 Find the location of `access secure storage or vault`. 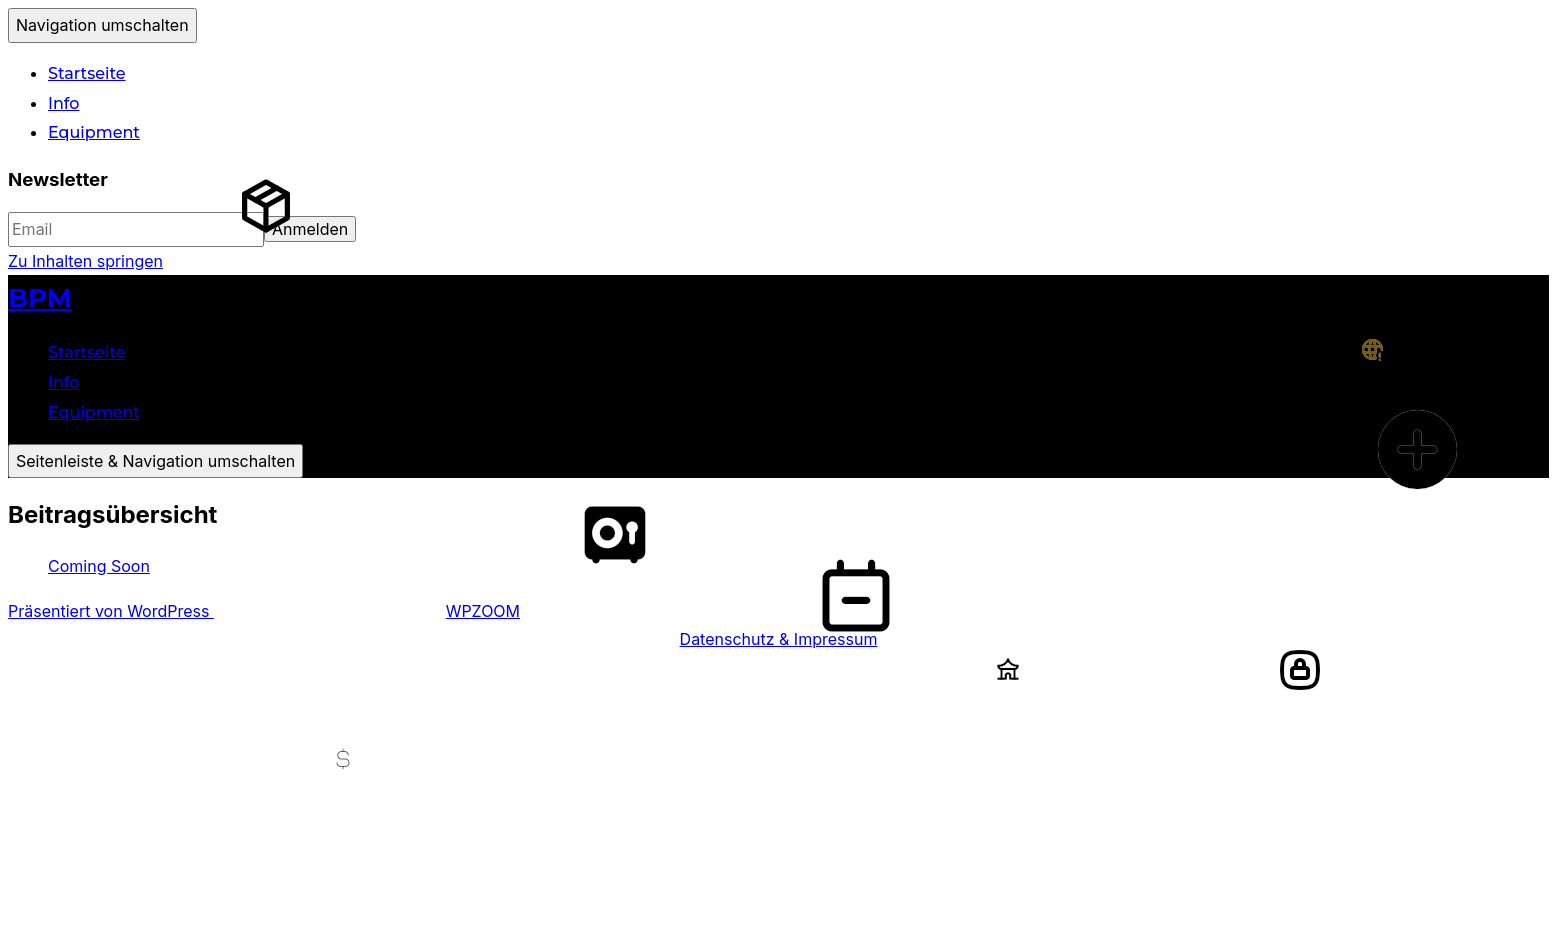

access secure storage or vault is located at coordinates (615, 533).